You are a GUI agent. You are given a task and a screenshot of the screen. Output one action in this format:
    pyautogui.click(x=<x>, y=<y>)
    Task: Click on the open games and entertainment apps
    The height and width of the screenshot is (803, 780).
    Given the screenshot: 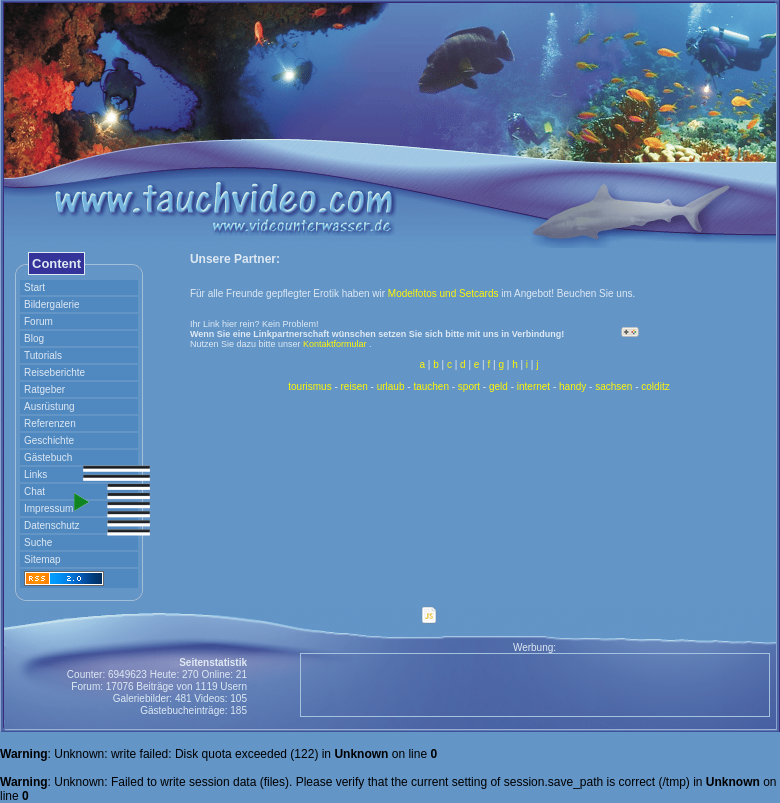 What is the action you would take?
    pyautogui.click(x=630, y=332)
    